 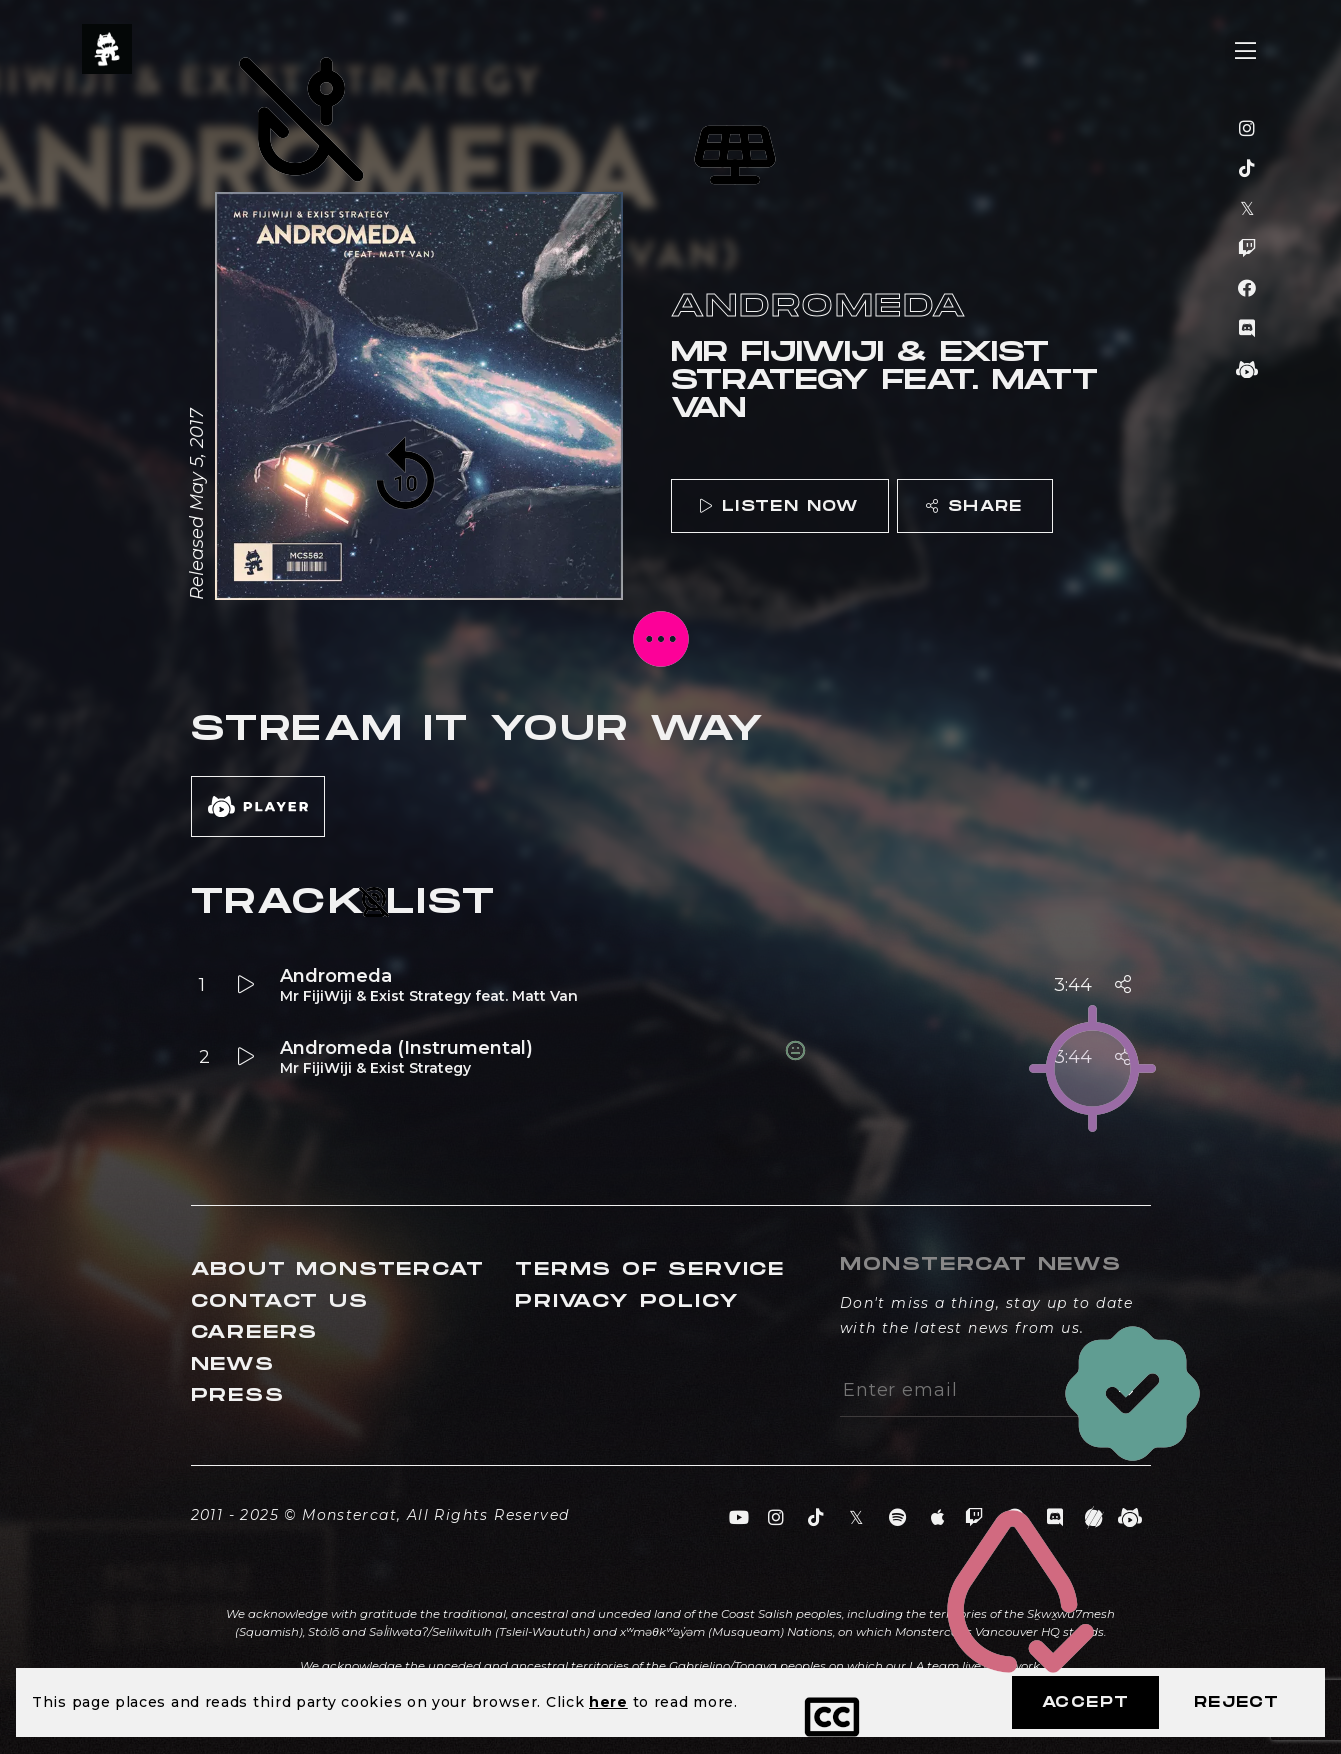 What do you see at coordinates (405, 476) in the screenshot?
I see `replay the last 10 seconds` at bounding box center [405, 476].